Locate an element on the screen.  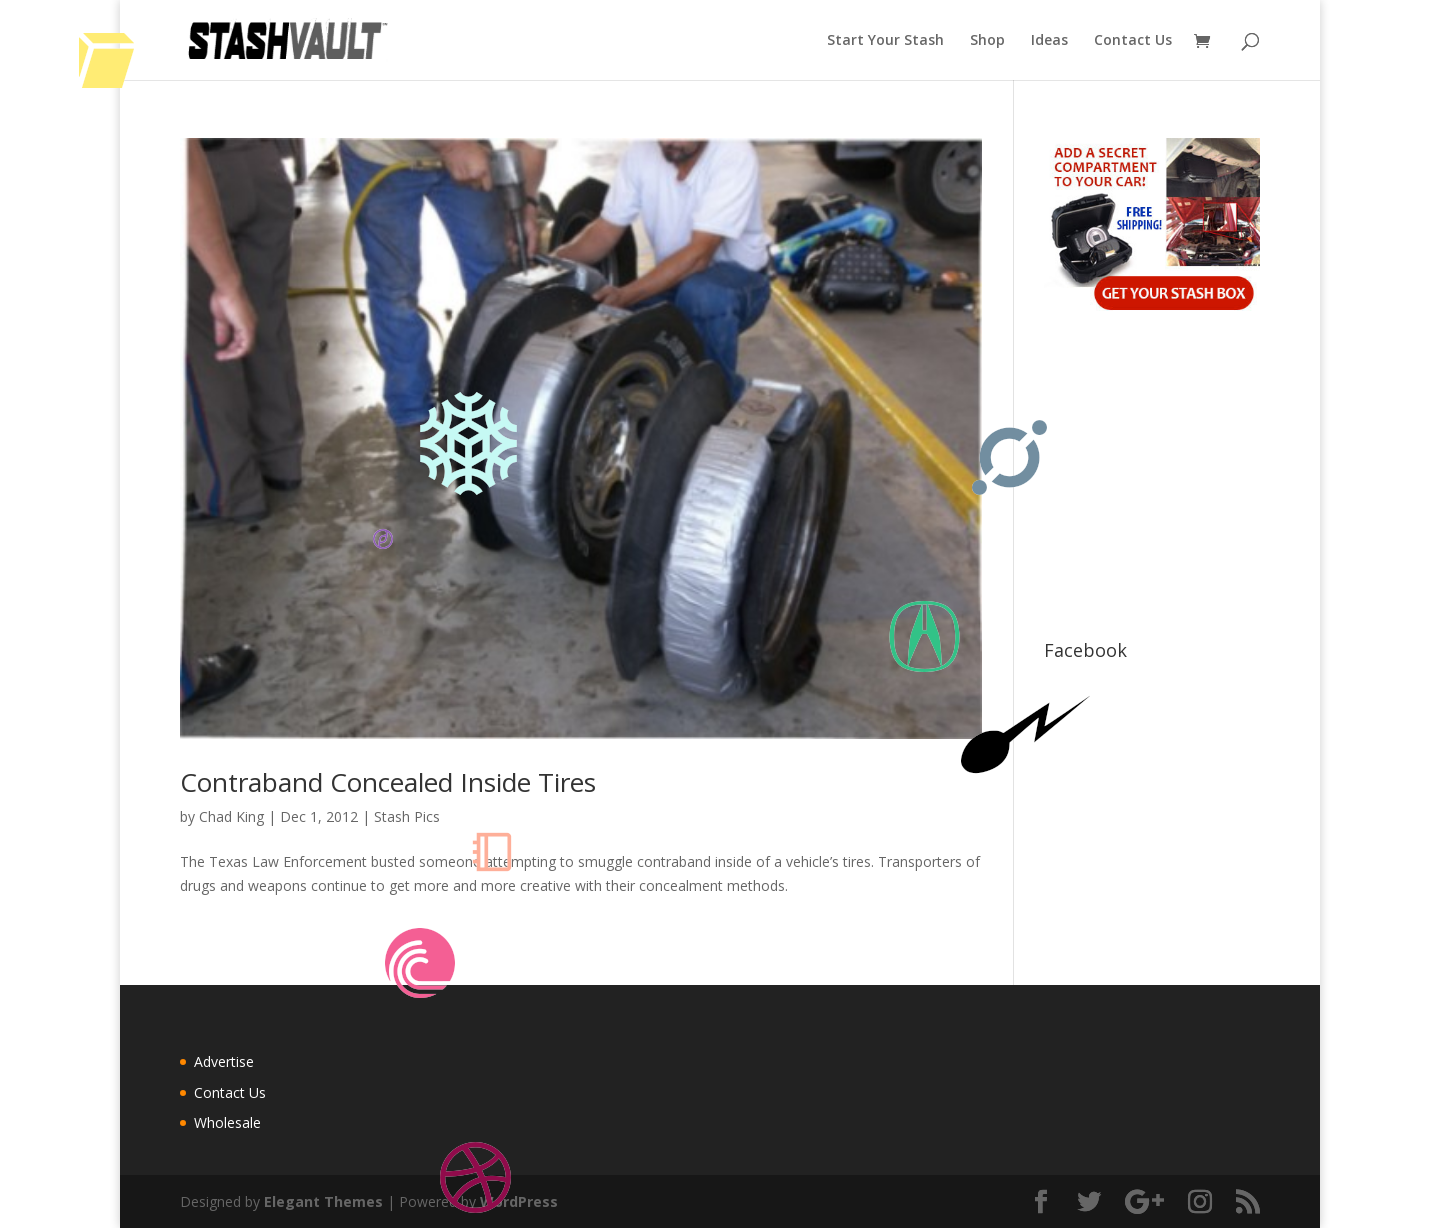
visit Dribbble profile or portfolio is located at coordinates (475, 1177).